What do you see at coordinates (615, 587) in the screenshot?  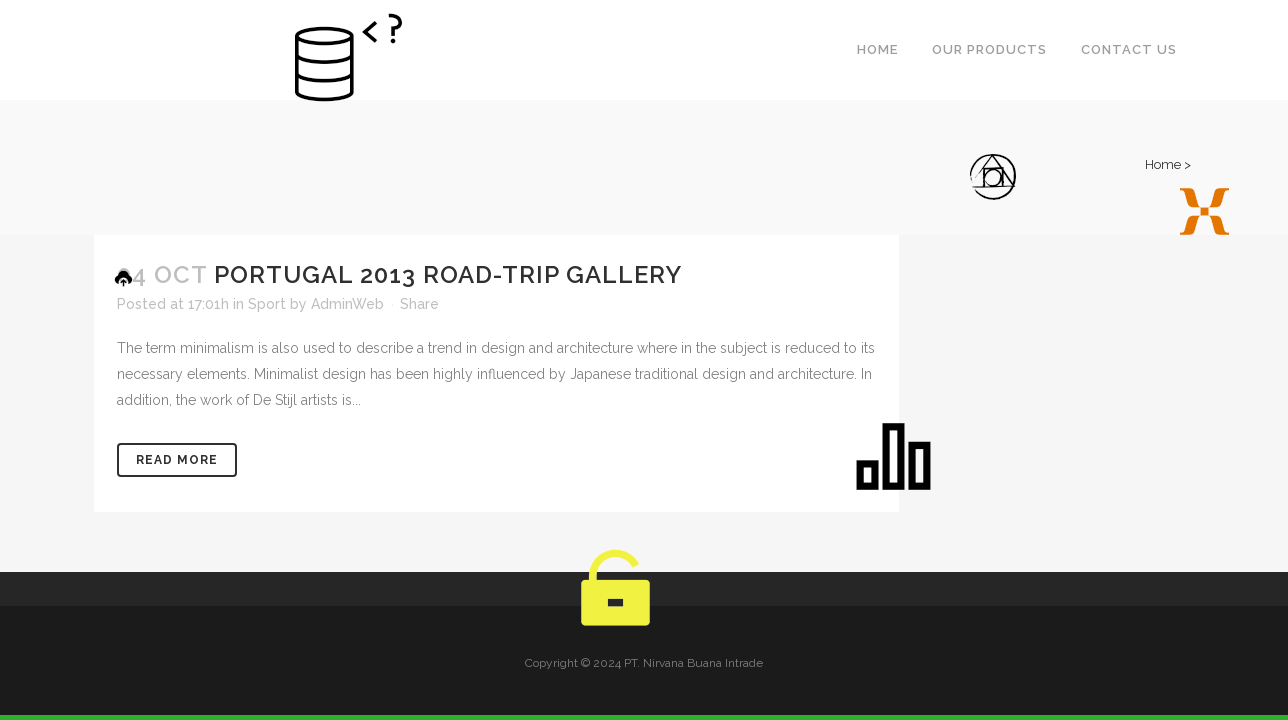 I see `unlock a secured item or account` at bounding box center [615, 587].